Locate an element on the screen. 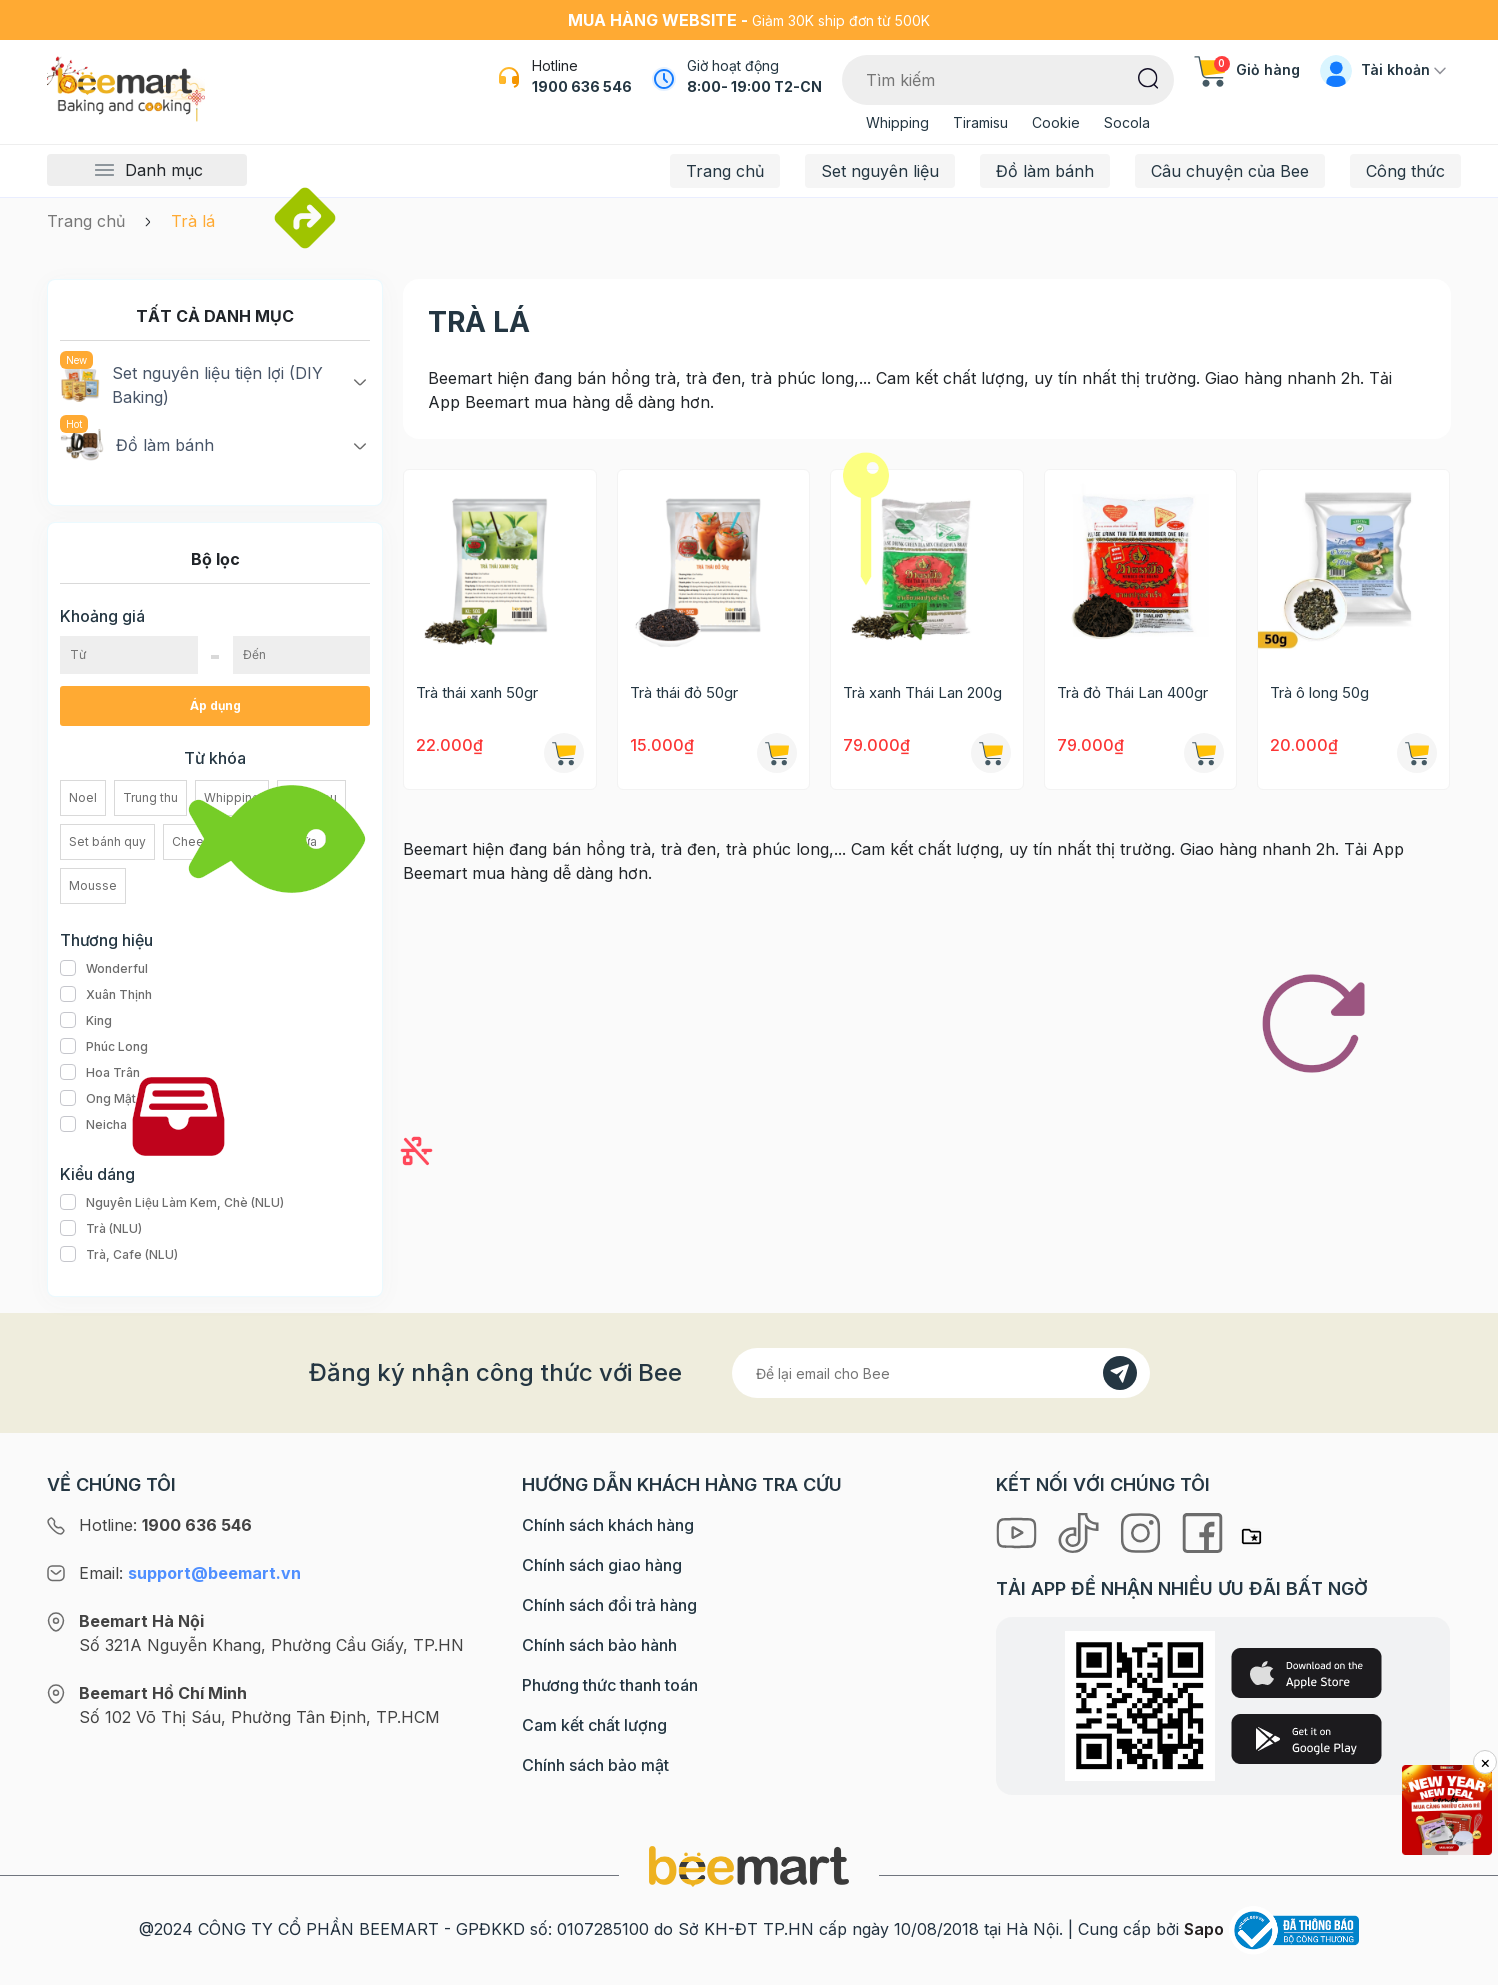 The width and height of the screenshot is (1498, 1985). turn right navigation instruction is located at coordinates (305, 218).